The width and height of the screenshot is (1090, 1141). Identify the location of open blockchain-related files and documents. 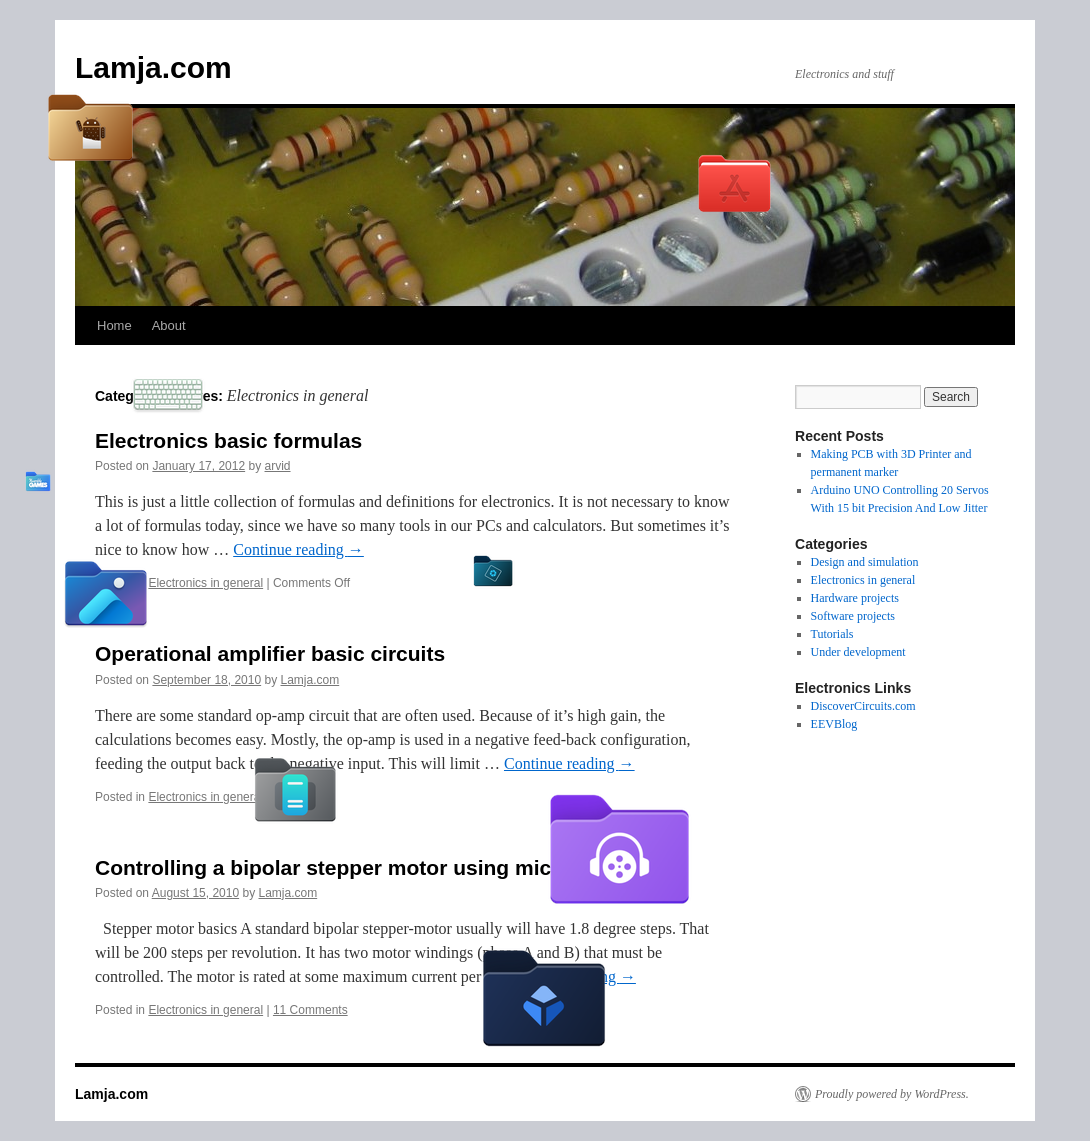
(543, 1001).